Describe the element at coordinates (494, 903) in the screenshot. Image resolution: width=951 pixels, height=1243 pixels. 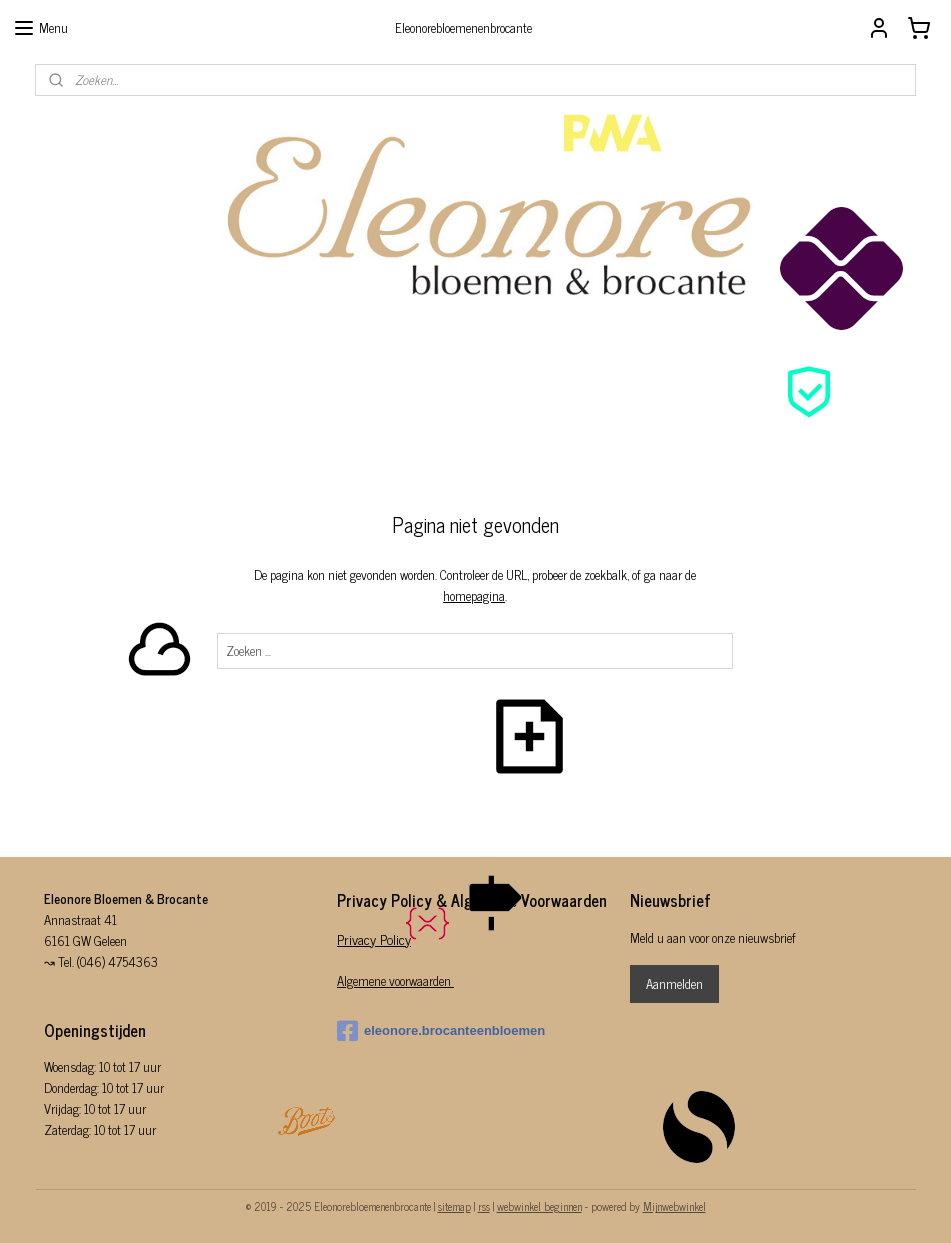
I see `get directions or navigate to a destination` at that location.